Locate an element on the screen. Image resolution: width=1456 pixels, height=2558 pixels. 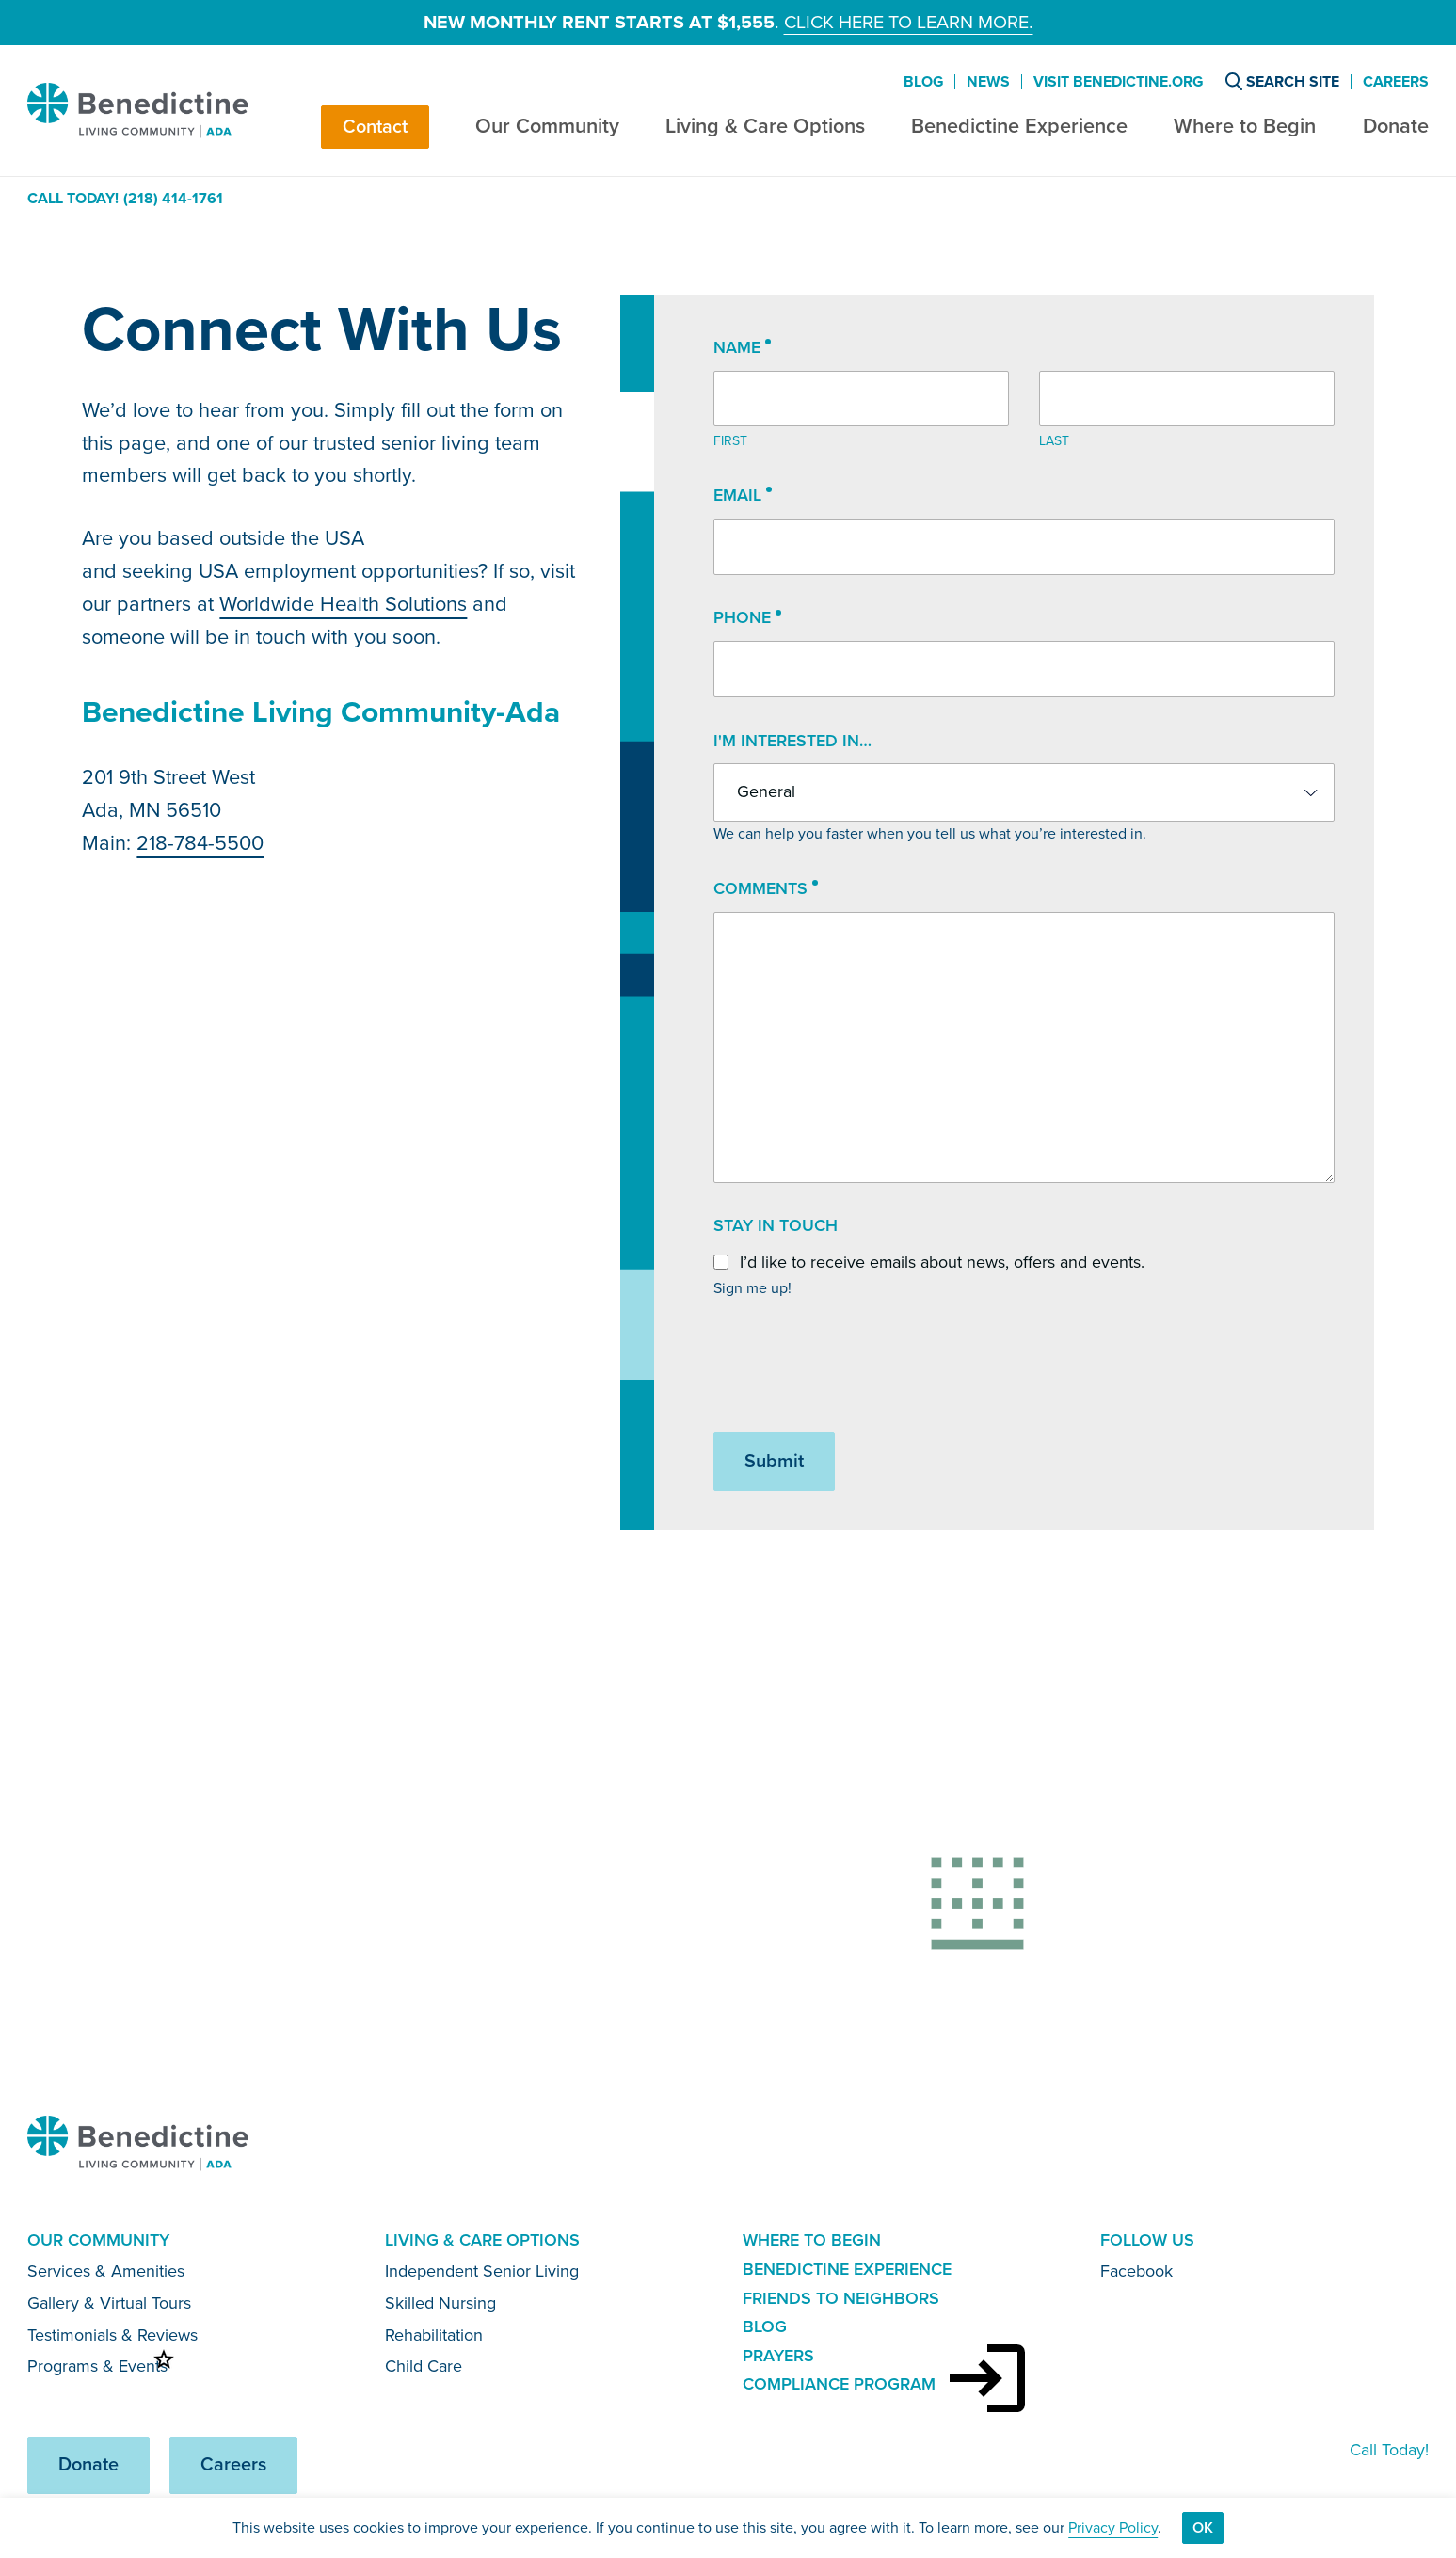
add item to favorites is located at coordinates (164, 2359).